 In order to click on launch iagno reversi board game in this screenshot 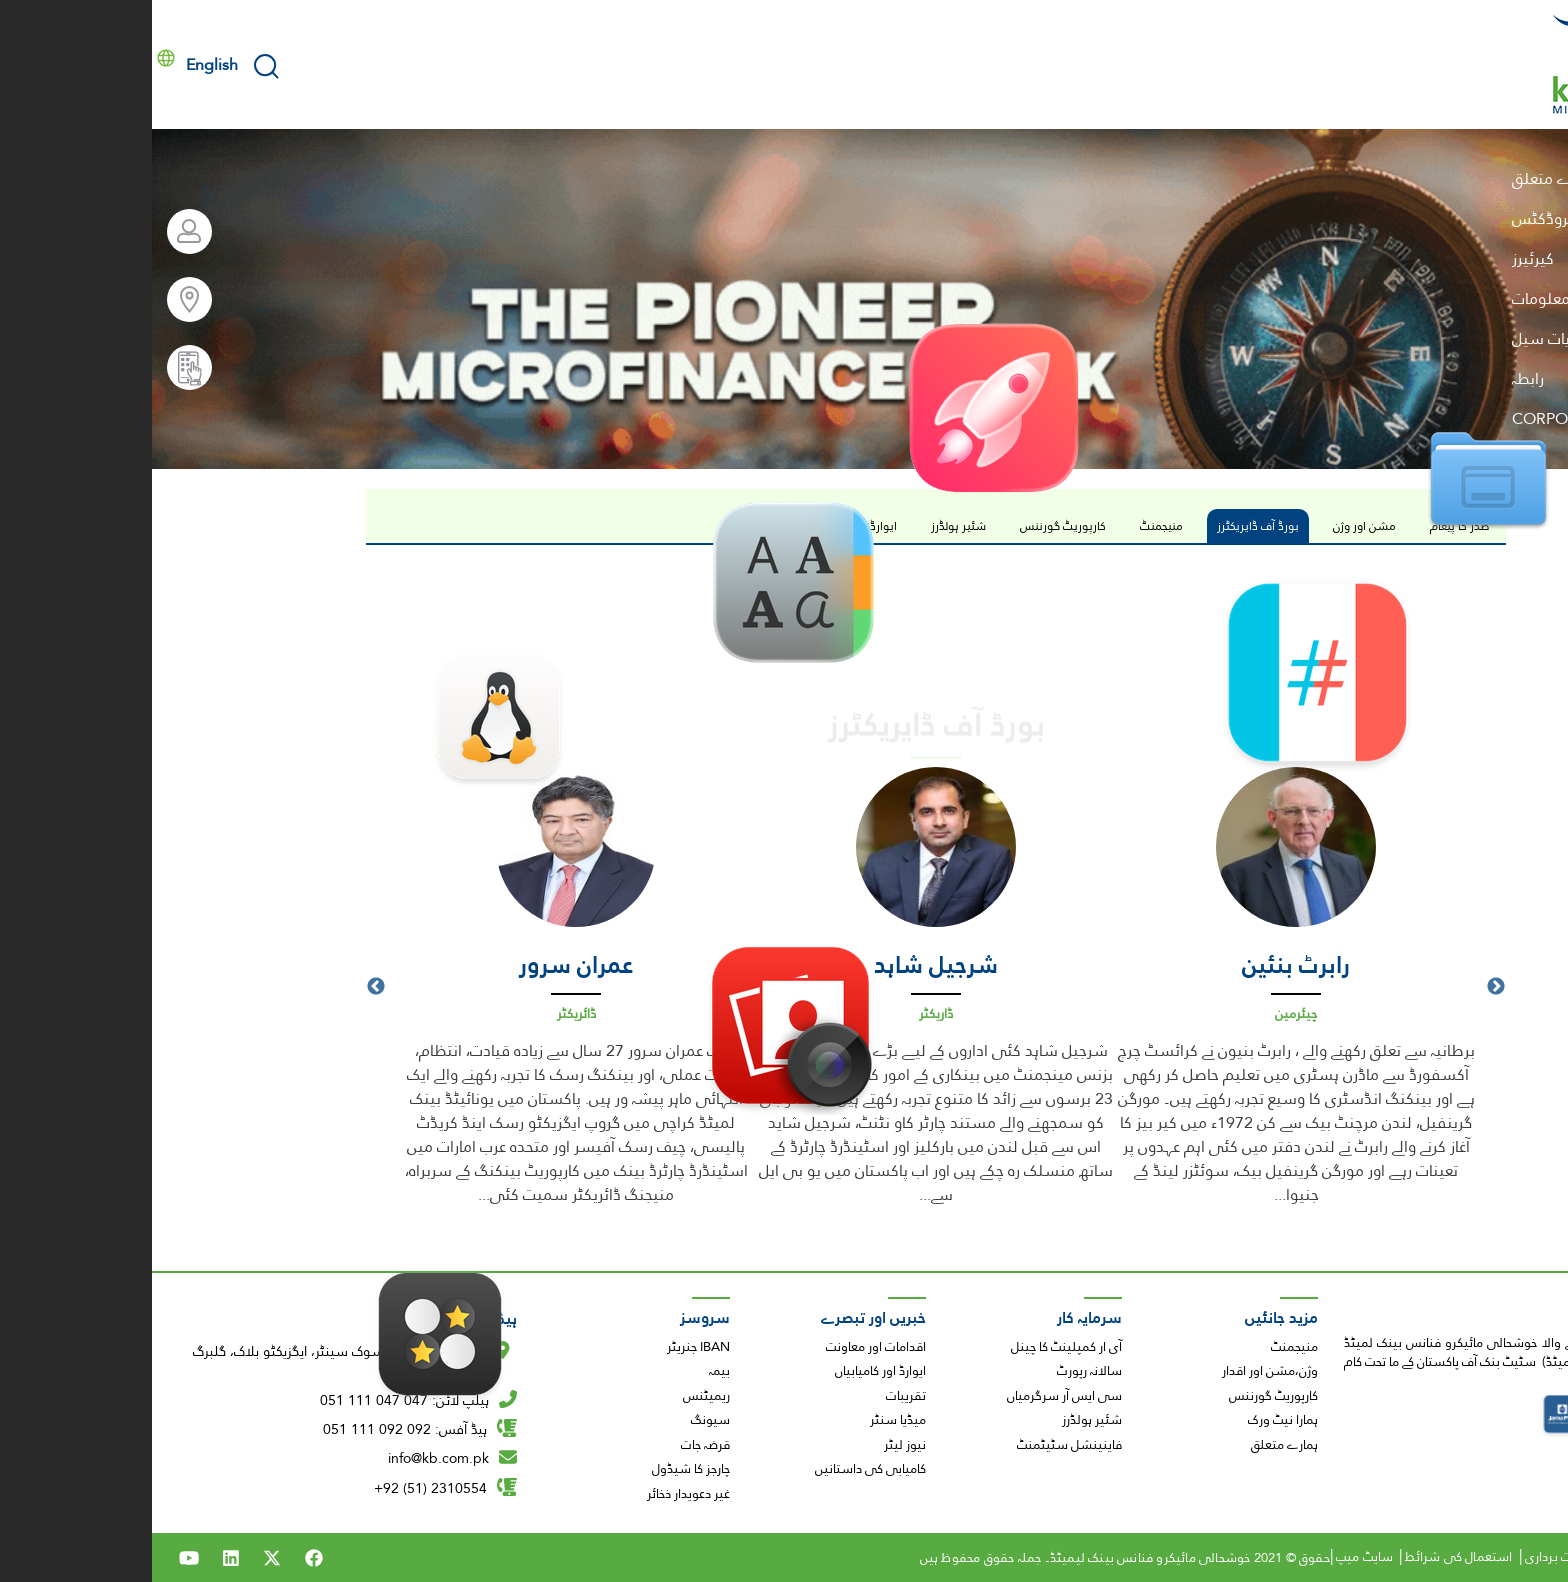, I will do `click(440, 1334)`.